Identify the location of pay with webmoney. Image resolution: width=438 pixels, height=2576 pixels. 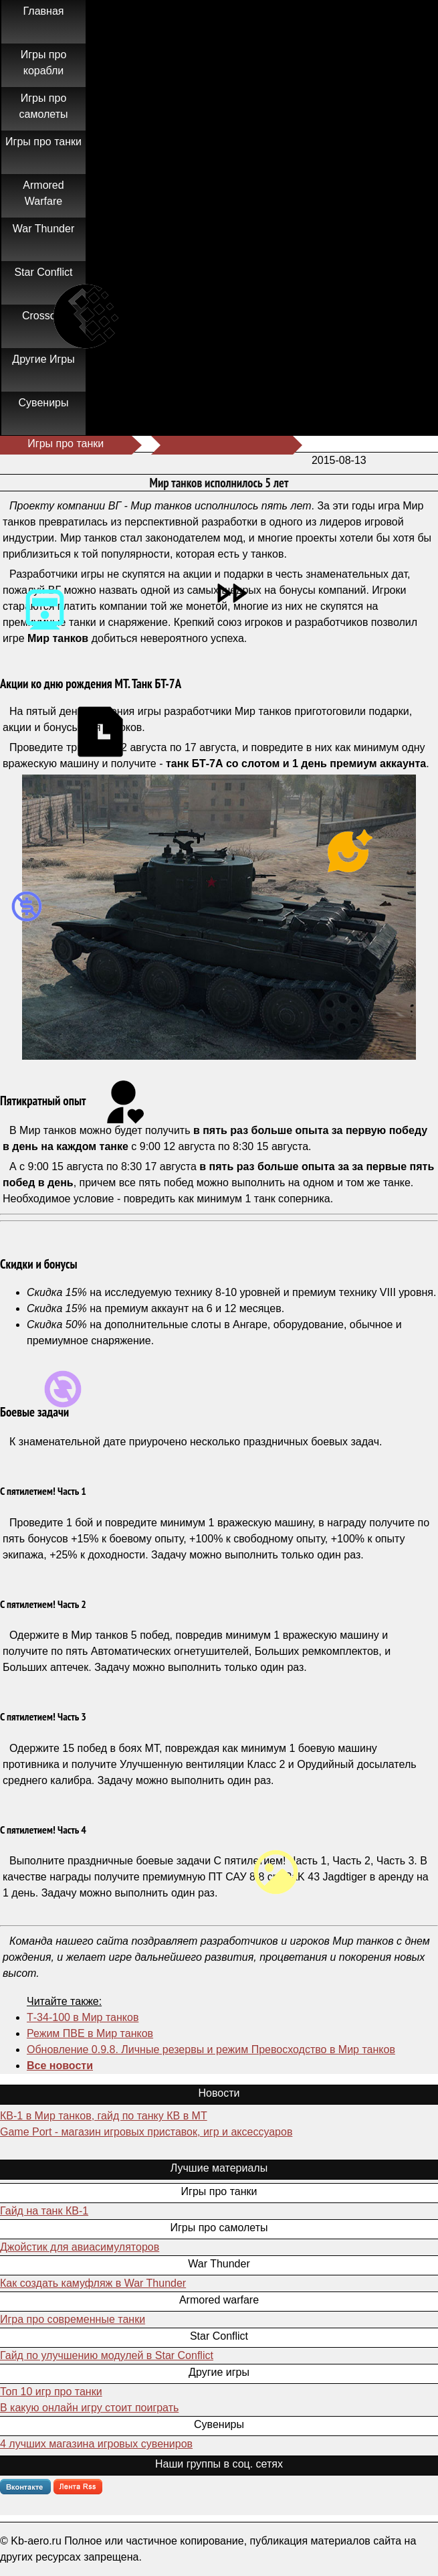
(86, 316).